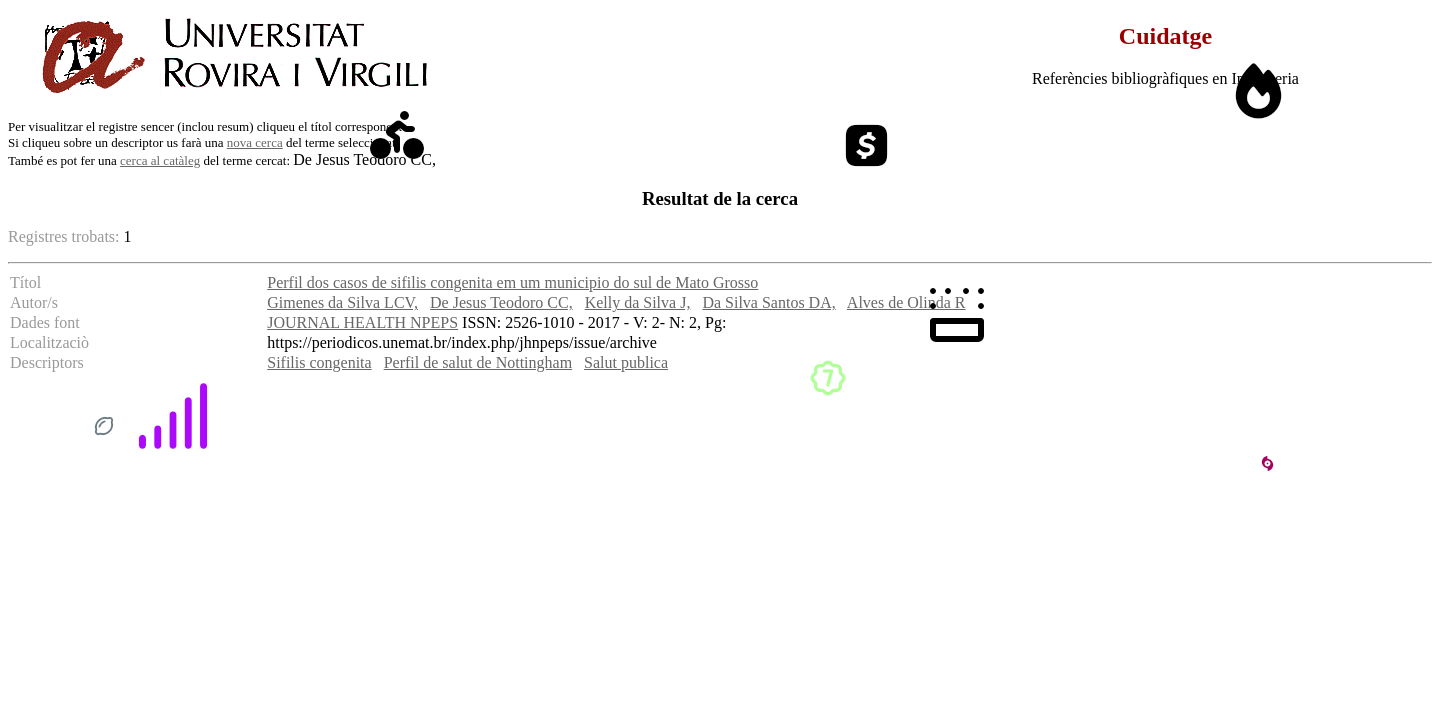 The image size is (1440, 720). What do you see at coordinates (957, 315) in the screenshot?
I see `align content to bottom of container` at bounding box center [957, 315].